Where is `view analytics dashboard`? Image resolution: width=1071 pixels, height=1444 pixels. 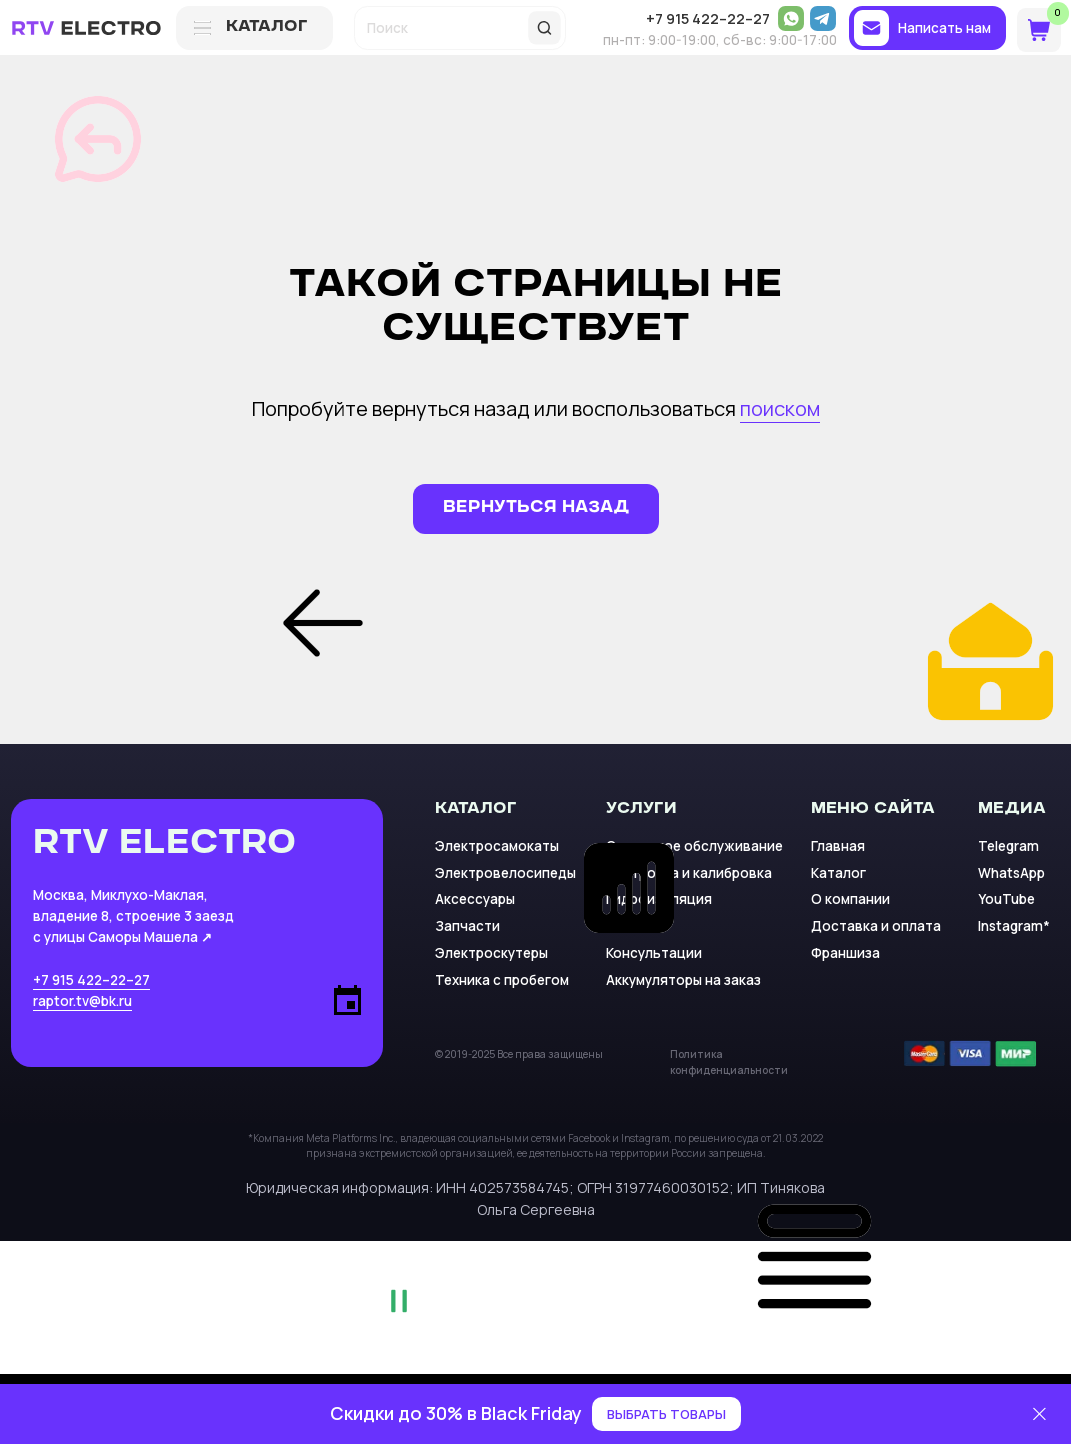 view analytics dashboard is located at coordinates (629, 888).